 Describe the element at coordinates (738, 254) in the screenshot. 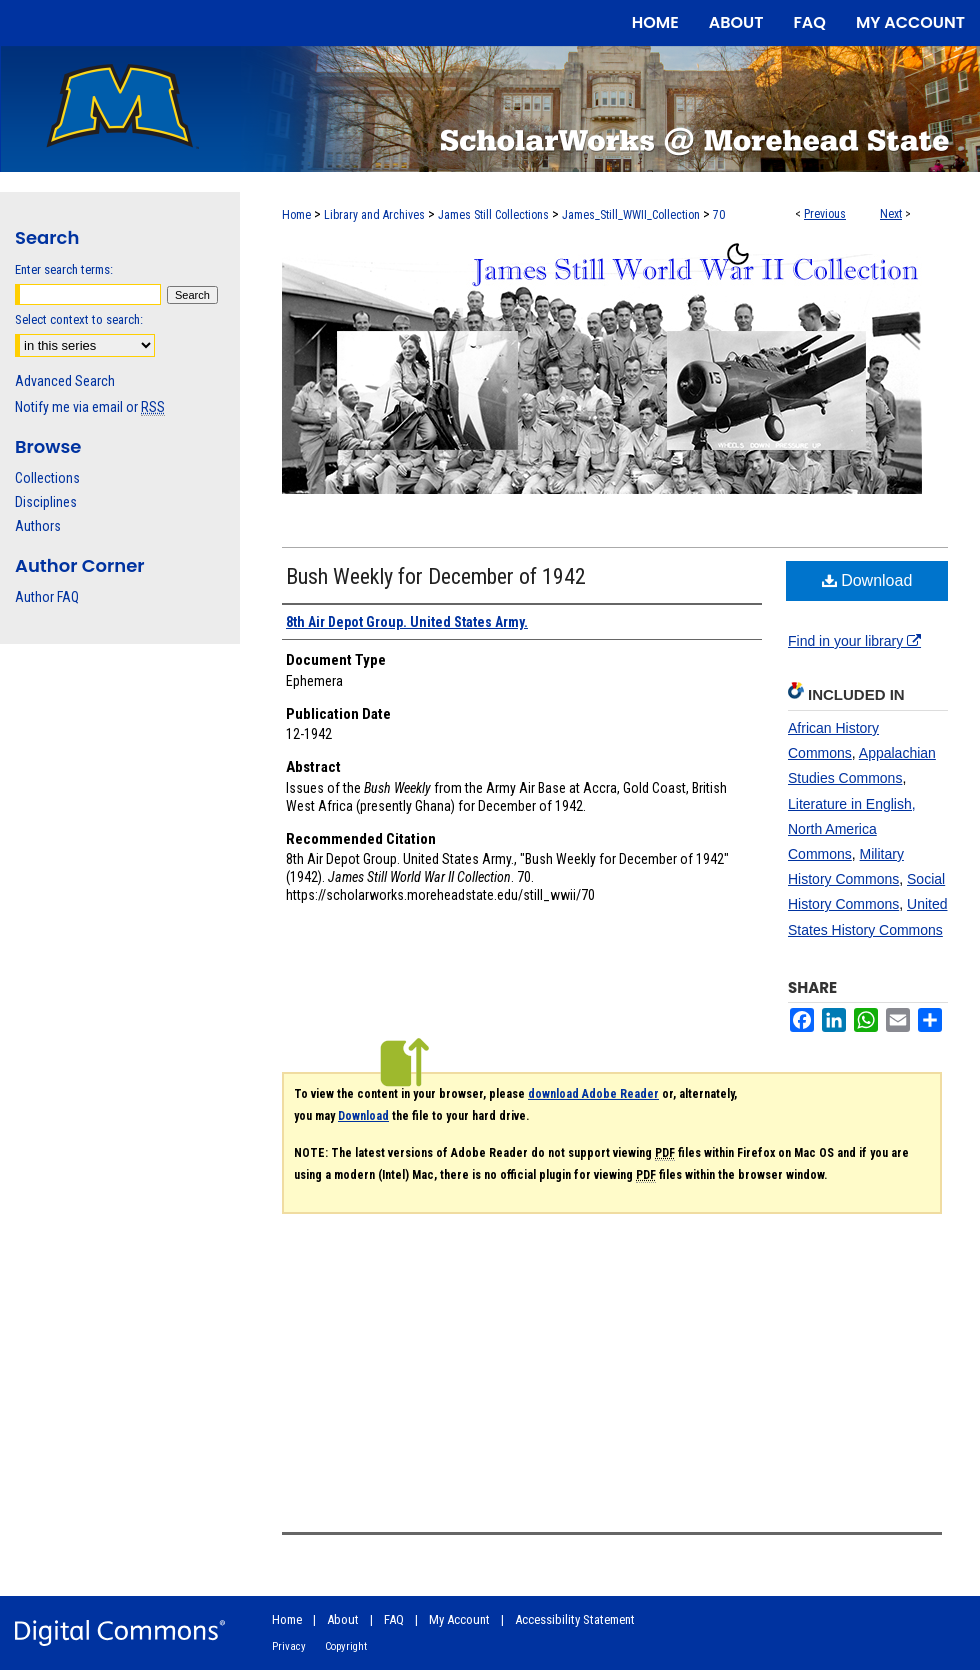

I see `toggle dark mode or night theme` at that location.